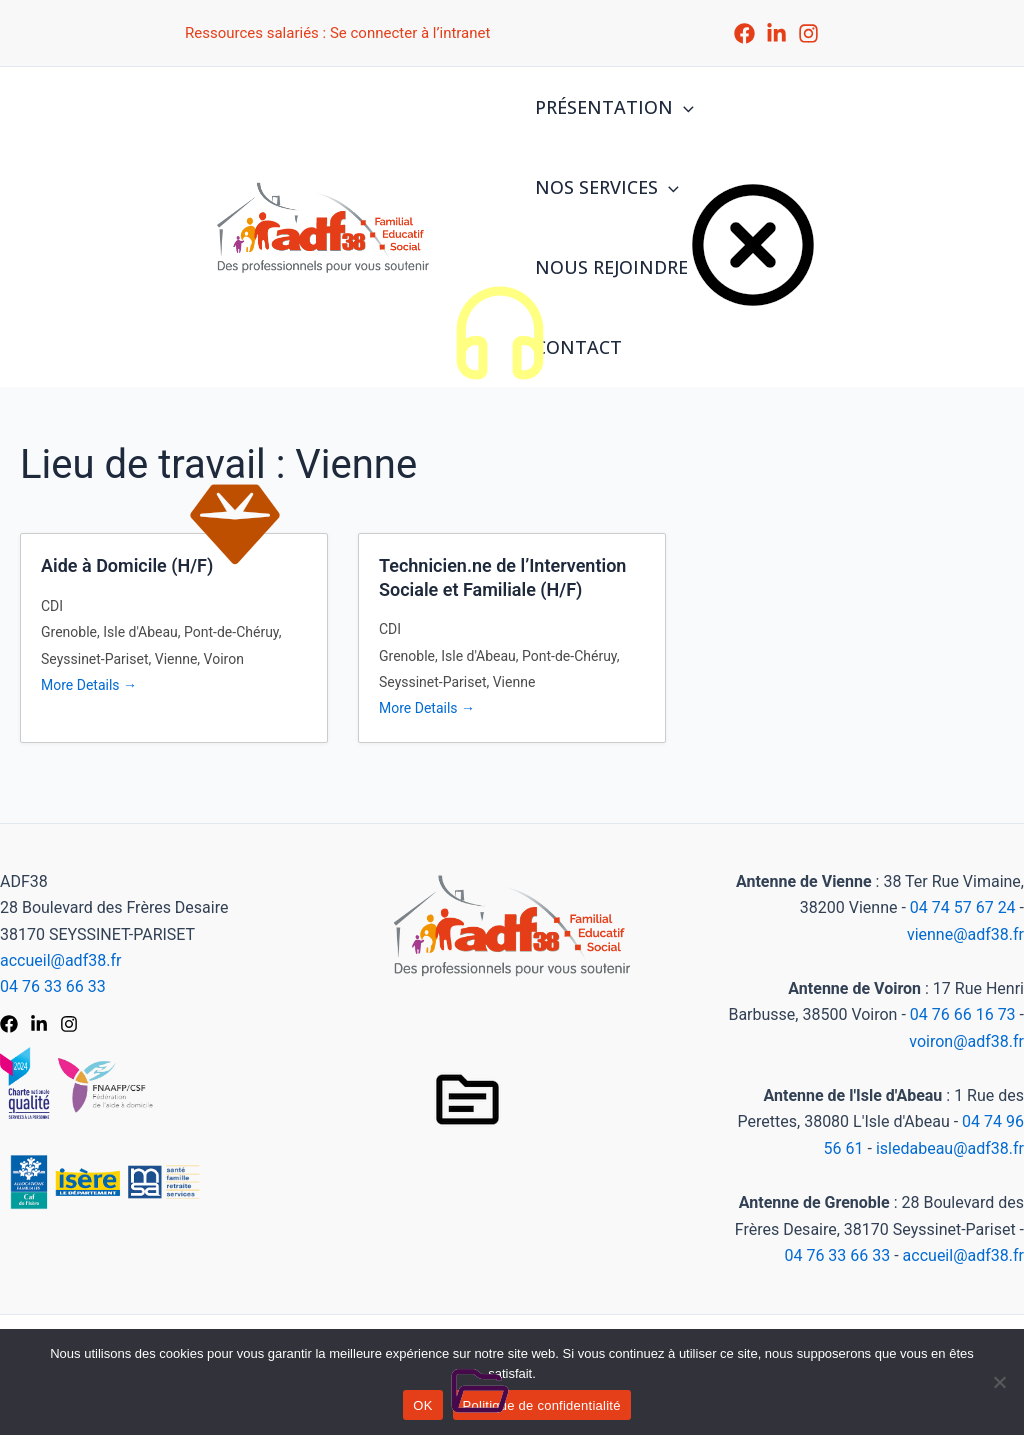 The image size is (1024, 1435). Describe the element at coordinates (467, 1099) in the screenshot. I see `access source files or documents` at that location.